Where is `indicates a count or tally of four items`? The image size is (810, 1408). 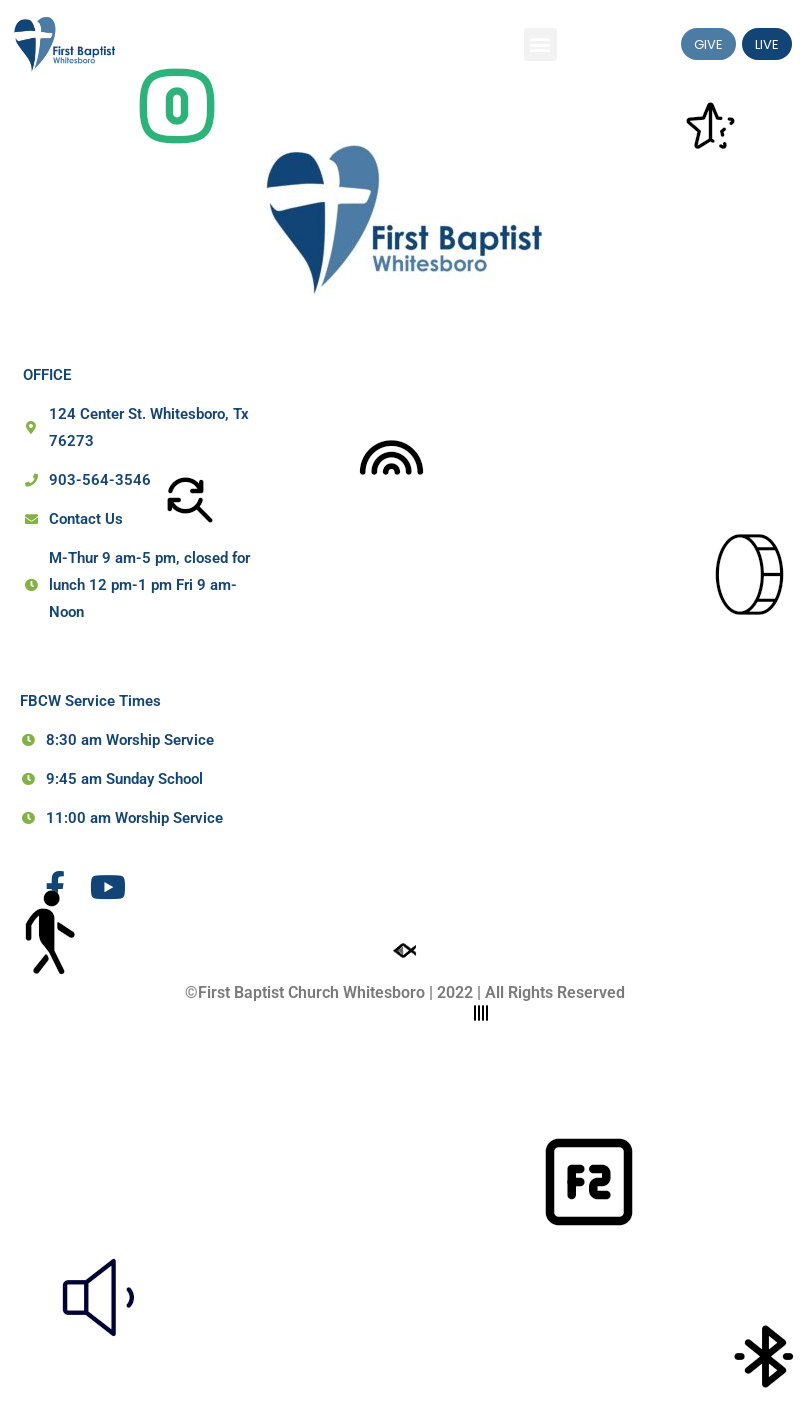 indicates a count or tally of four items is located at coordinates (481, 1013).